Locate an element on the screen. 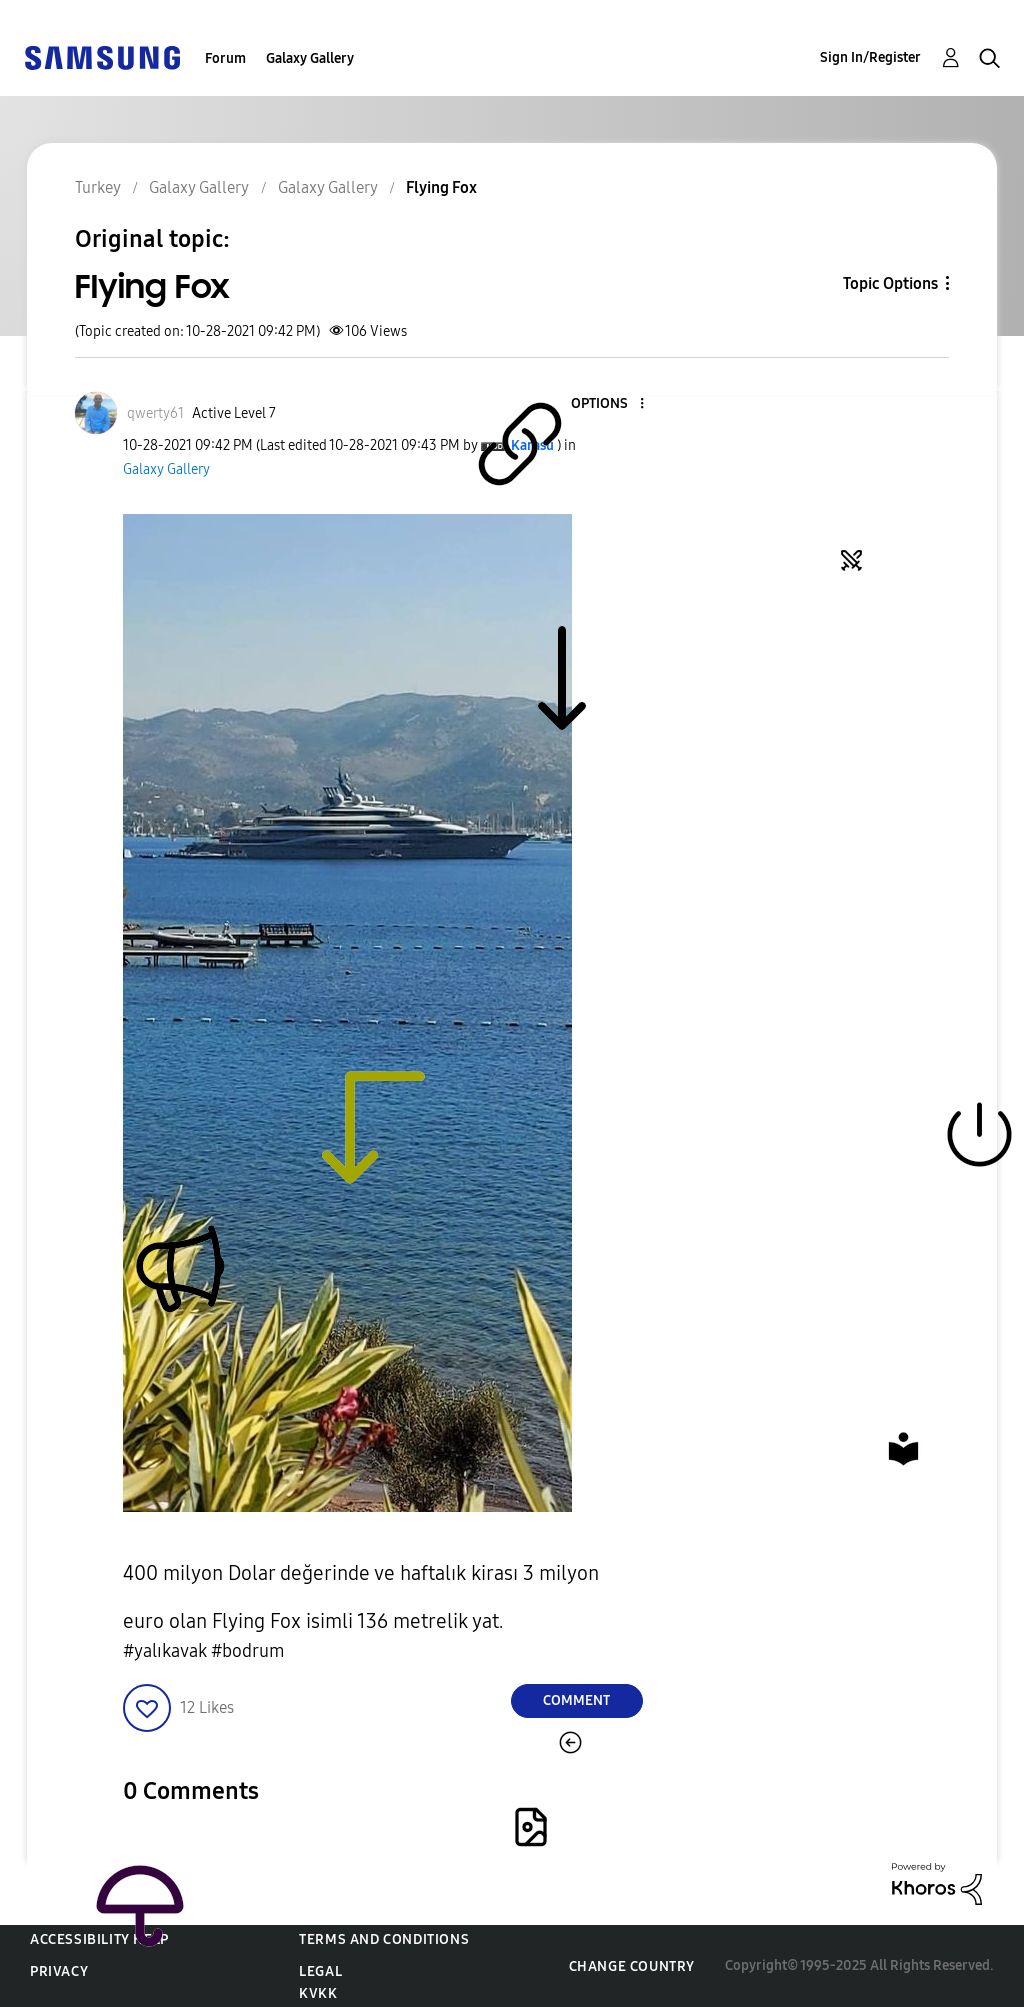  navigate back and down in a menu hierarchy is located at coordinates (373, 1127).